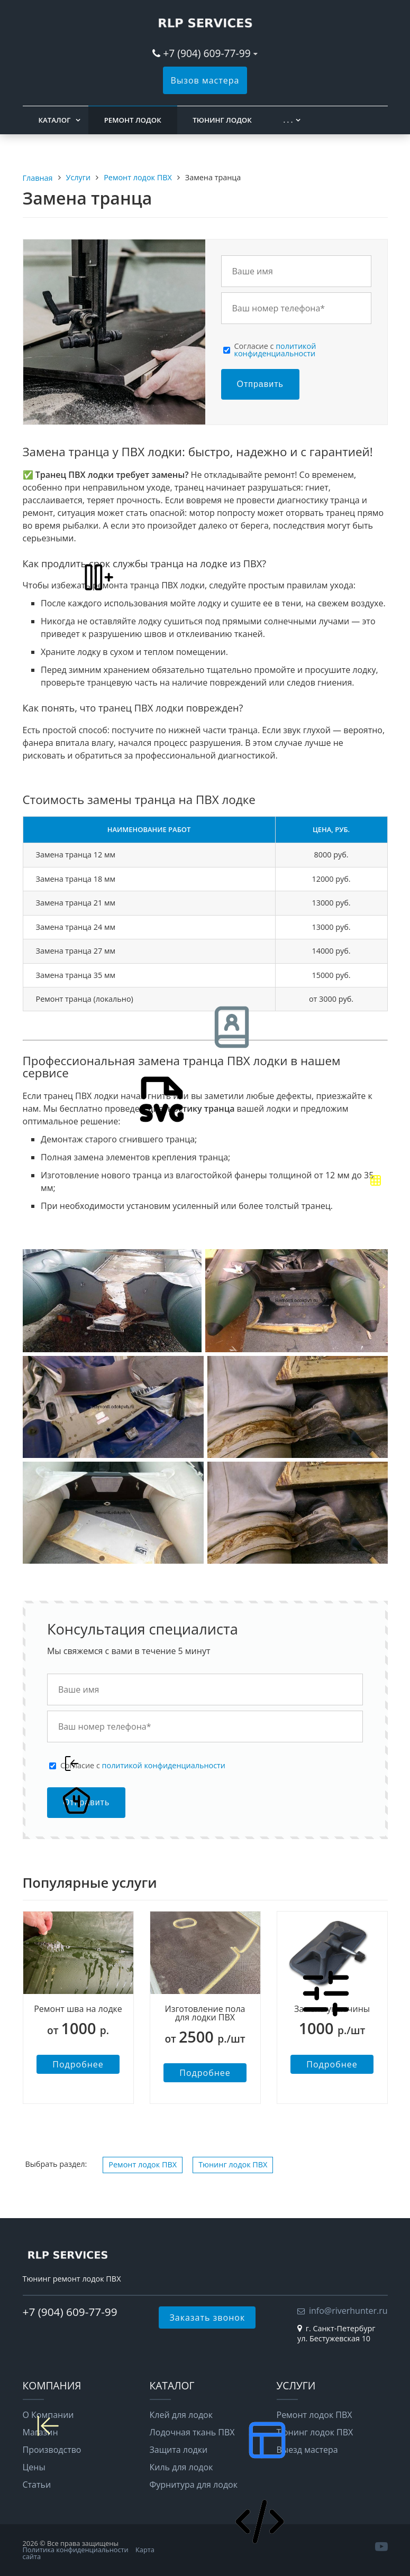 This screenshot has width=410, height=2576. What do you see at coordinates (260, 2522) in the screenshot?
I see `view or edit source code` at bounding box center [260, 2522].